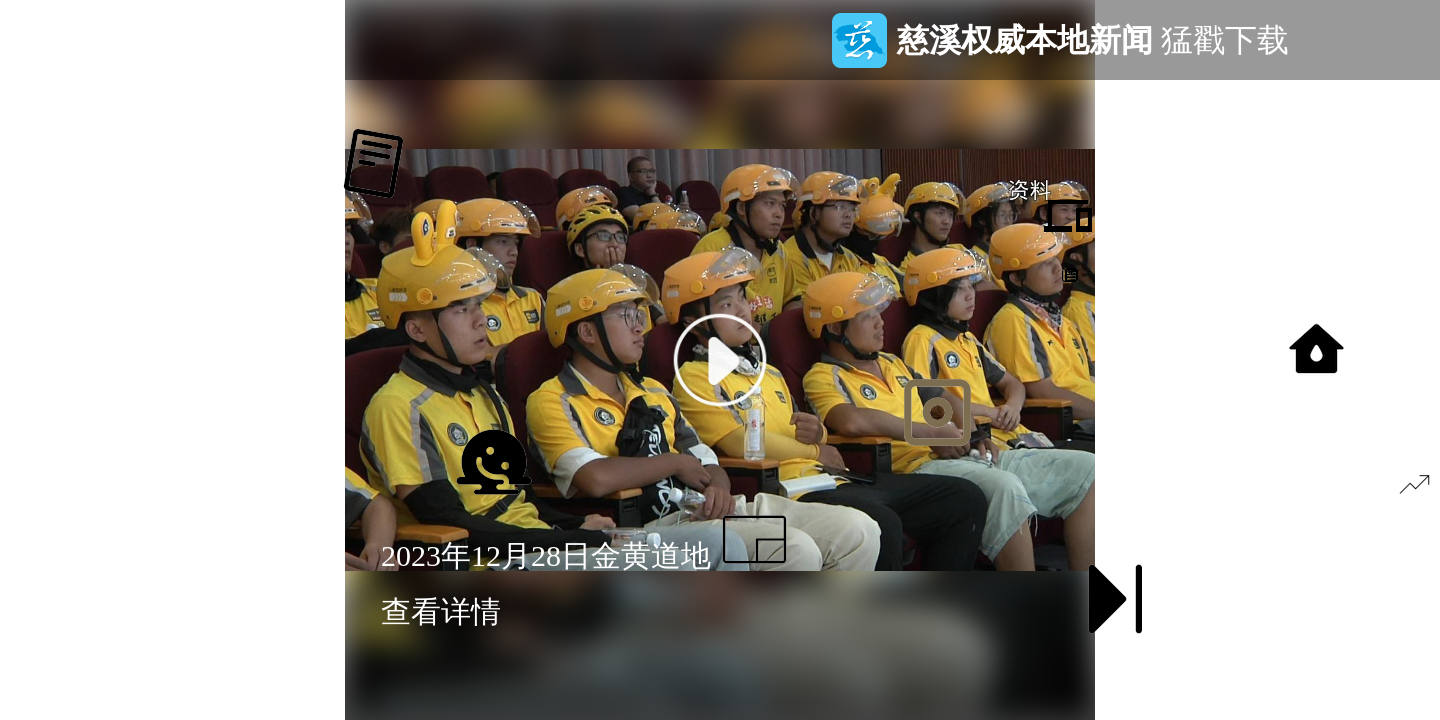 Image resolution: width=1440 pixels, height=720 pixels. What do you see at coordinates (1414, 485) in the screenshot?
I see `view trending or popular content` at bounding box center [1414, 485].